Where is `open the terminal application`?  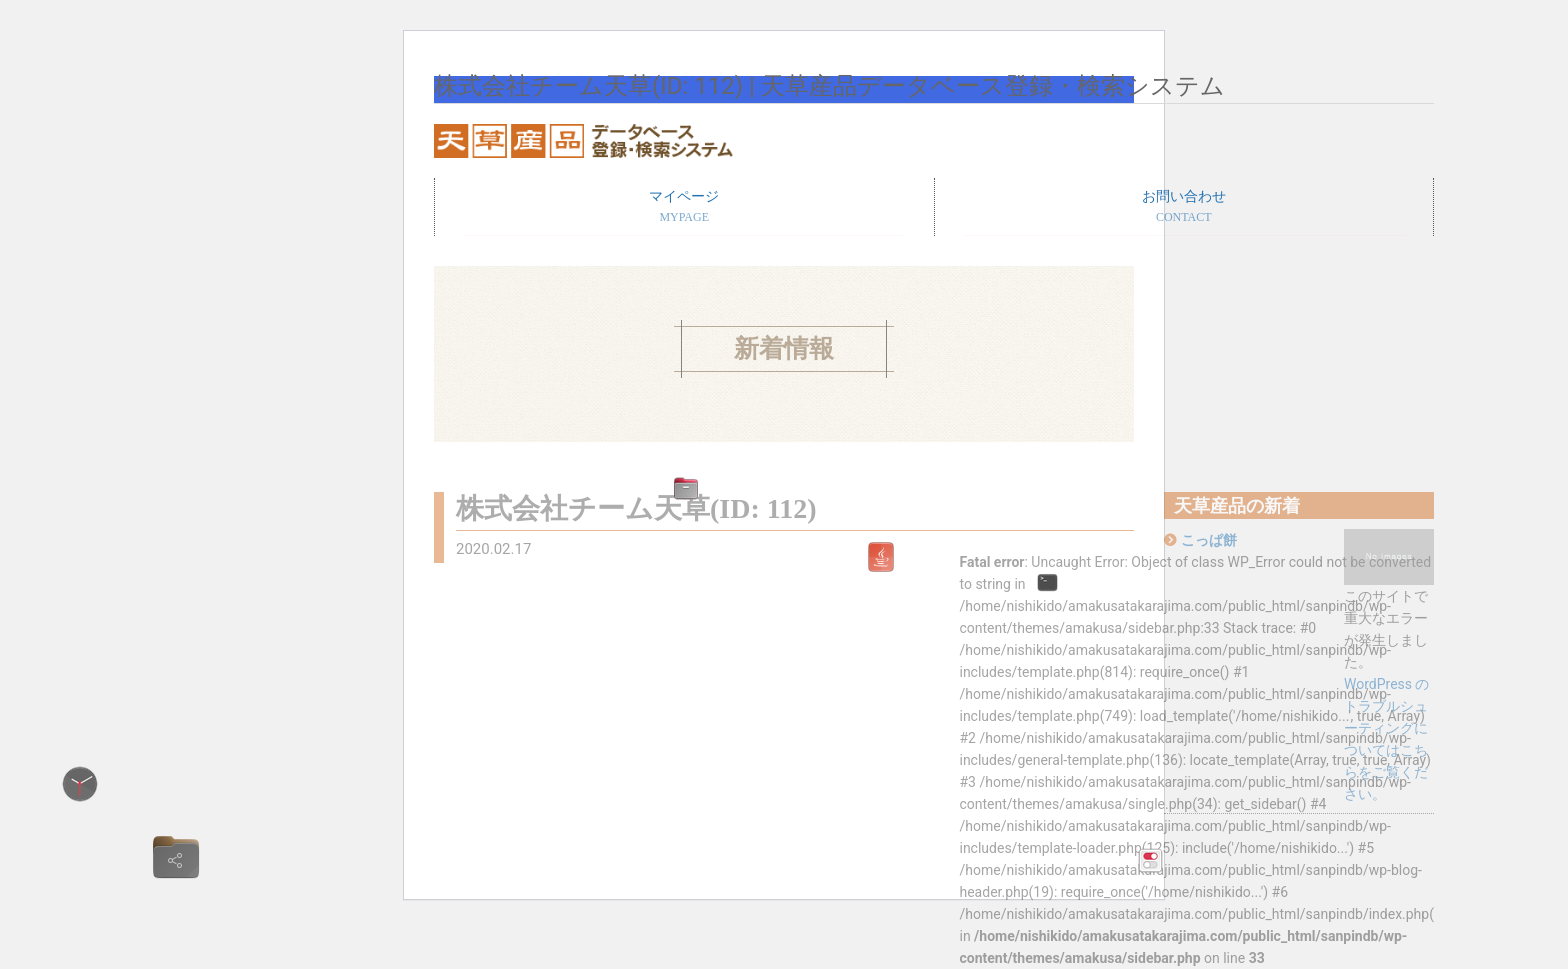 open the terminal application is located at coordinates (1047, 582).